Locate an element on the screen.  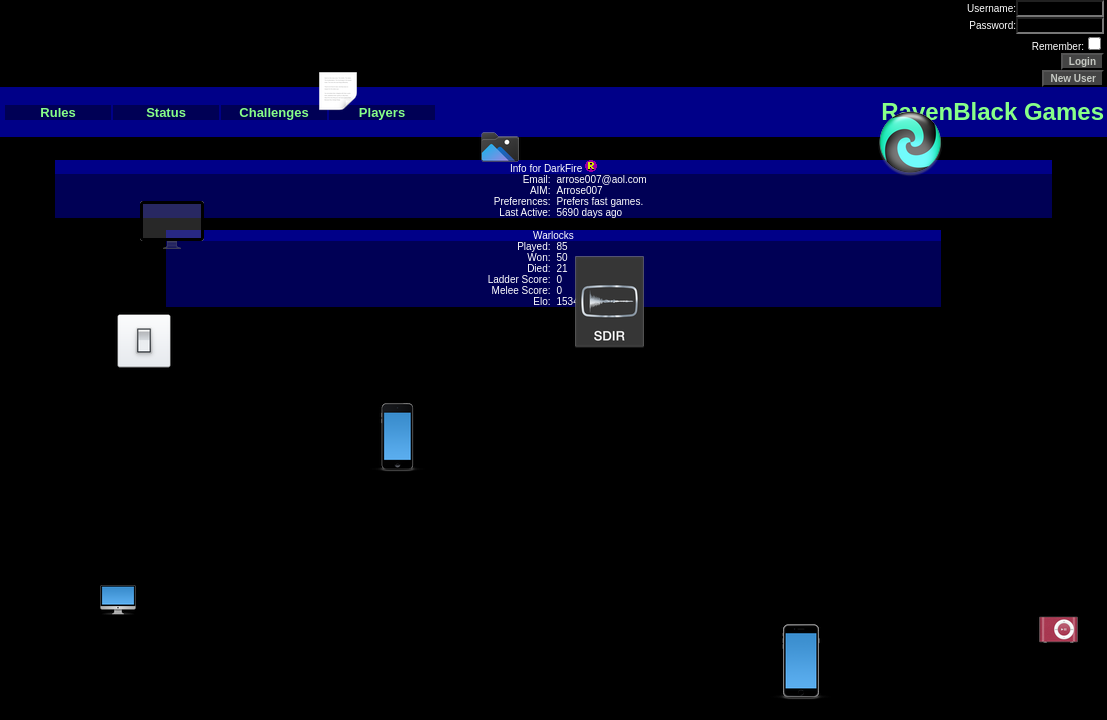
iPhone SE 2 device connected to your mac is located at coordinates (801, 662).